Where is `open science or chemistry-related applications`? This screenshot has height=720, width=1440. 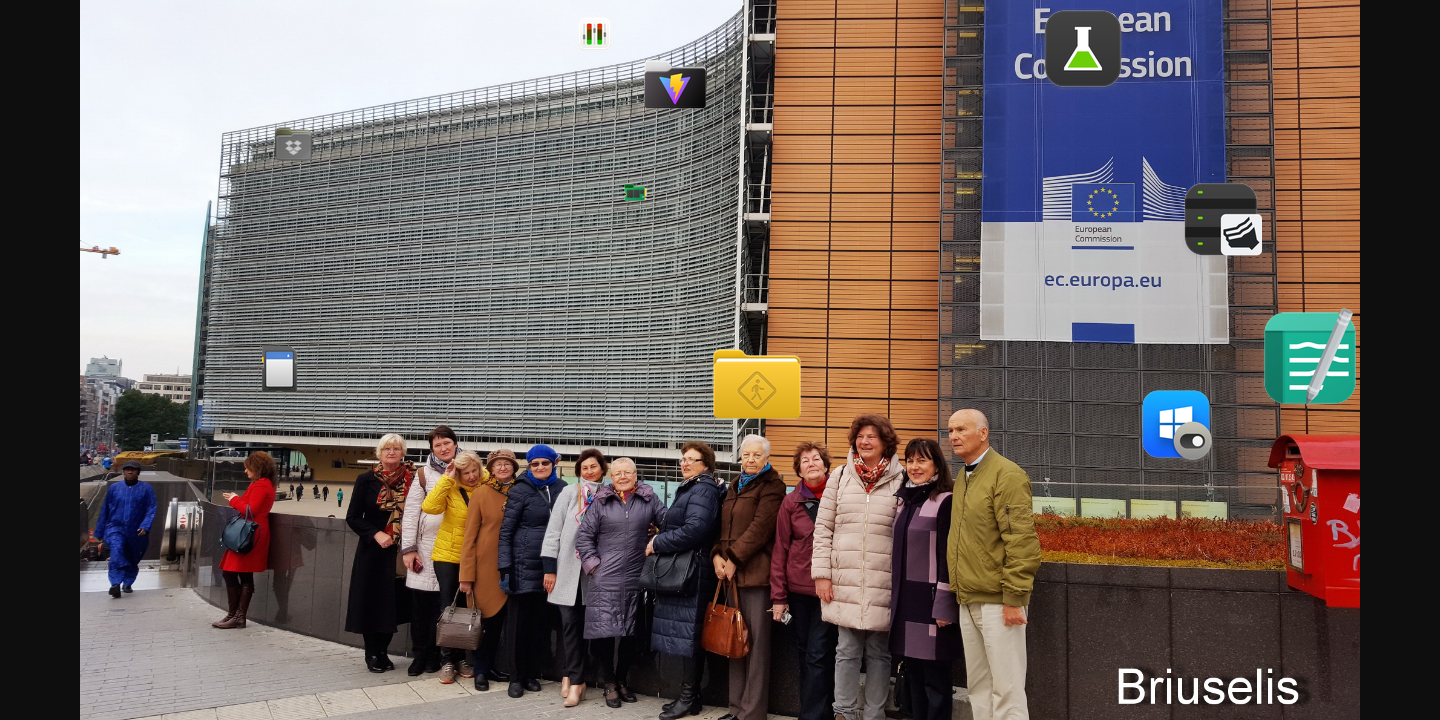 open science or chemistry-related applications is located at coordinates (1083, 50).